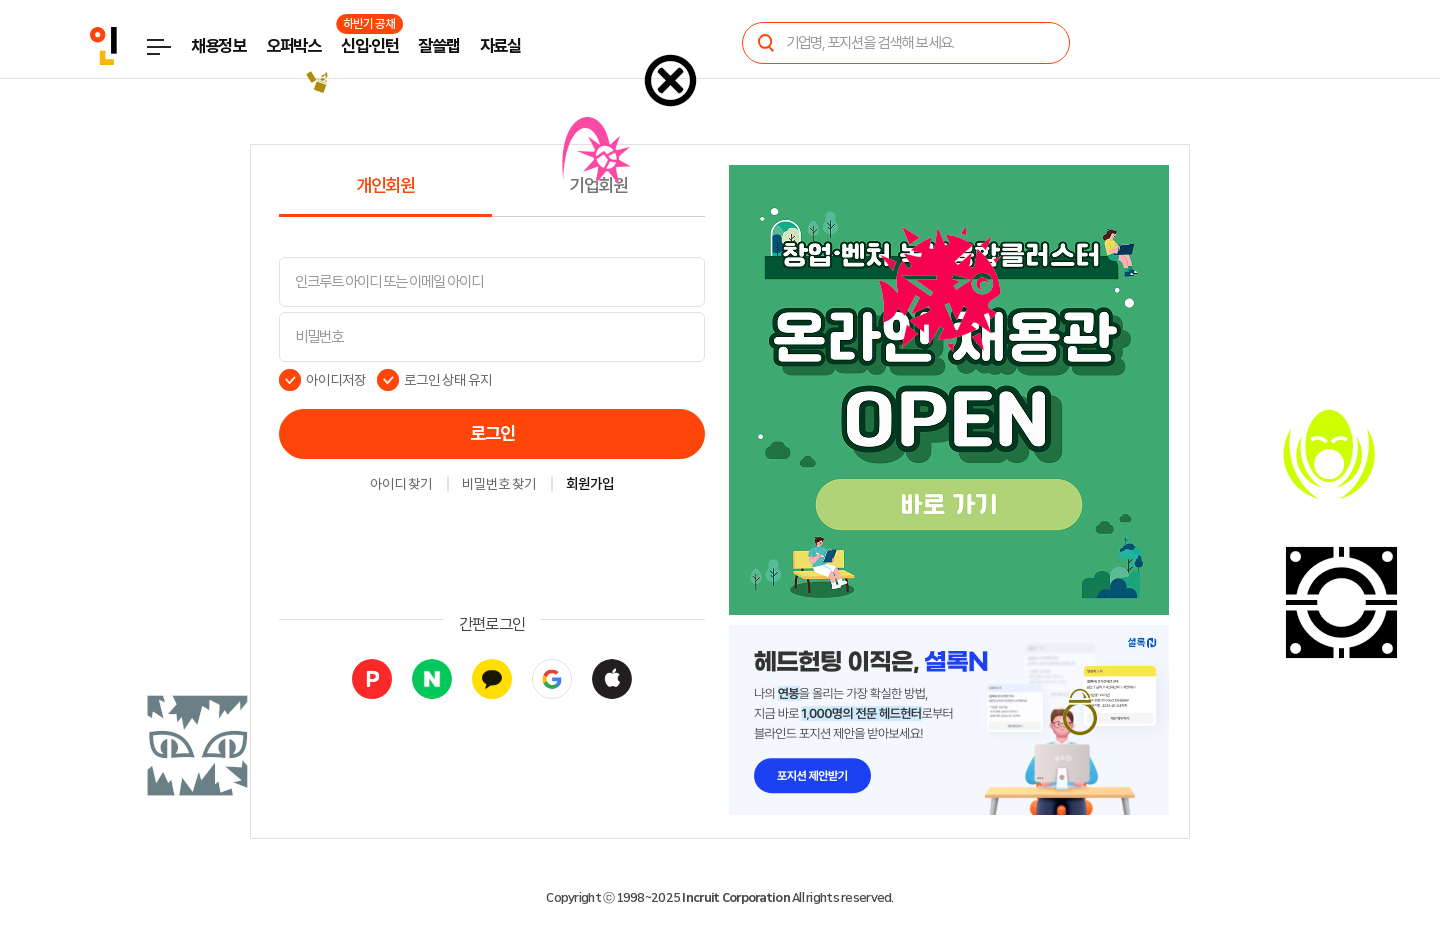  What do you see at coordinates (1080, 712) in the screenshot?
I see `access global or worldwide settings` at bounding box center [1080, 712].